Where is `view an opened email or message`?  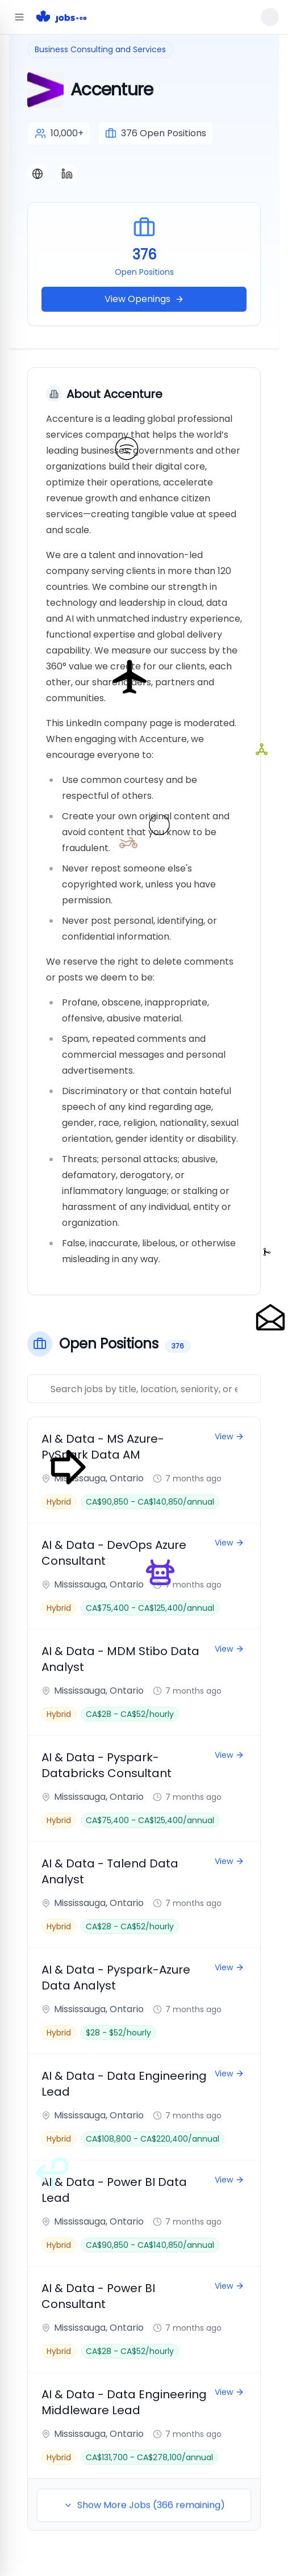 view an opened email or message is located at coordinates (270, 1318).